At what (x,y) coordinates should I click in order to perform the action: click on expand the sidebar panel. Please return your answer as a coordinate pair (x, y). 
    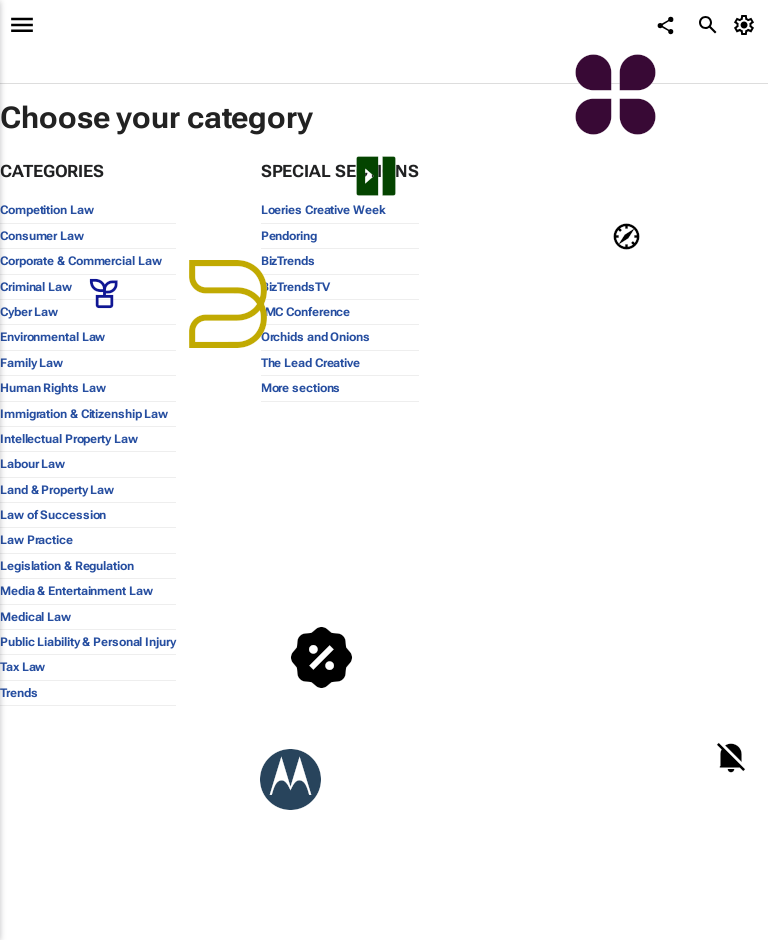
    Looking at the image, I should click on (376, 176).